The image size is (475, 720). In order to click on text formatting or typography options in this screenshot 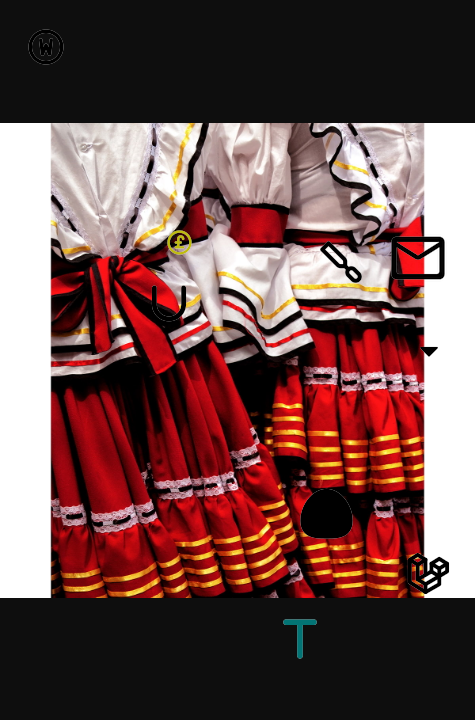, I will do `click(300, 639)`.